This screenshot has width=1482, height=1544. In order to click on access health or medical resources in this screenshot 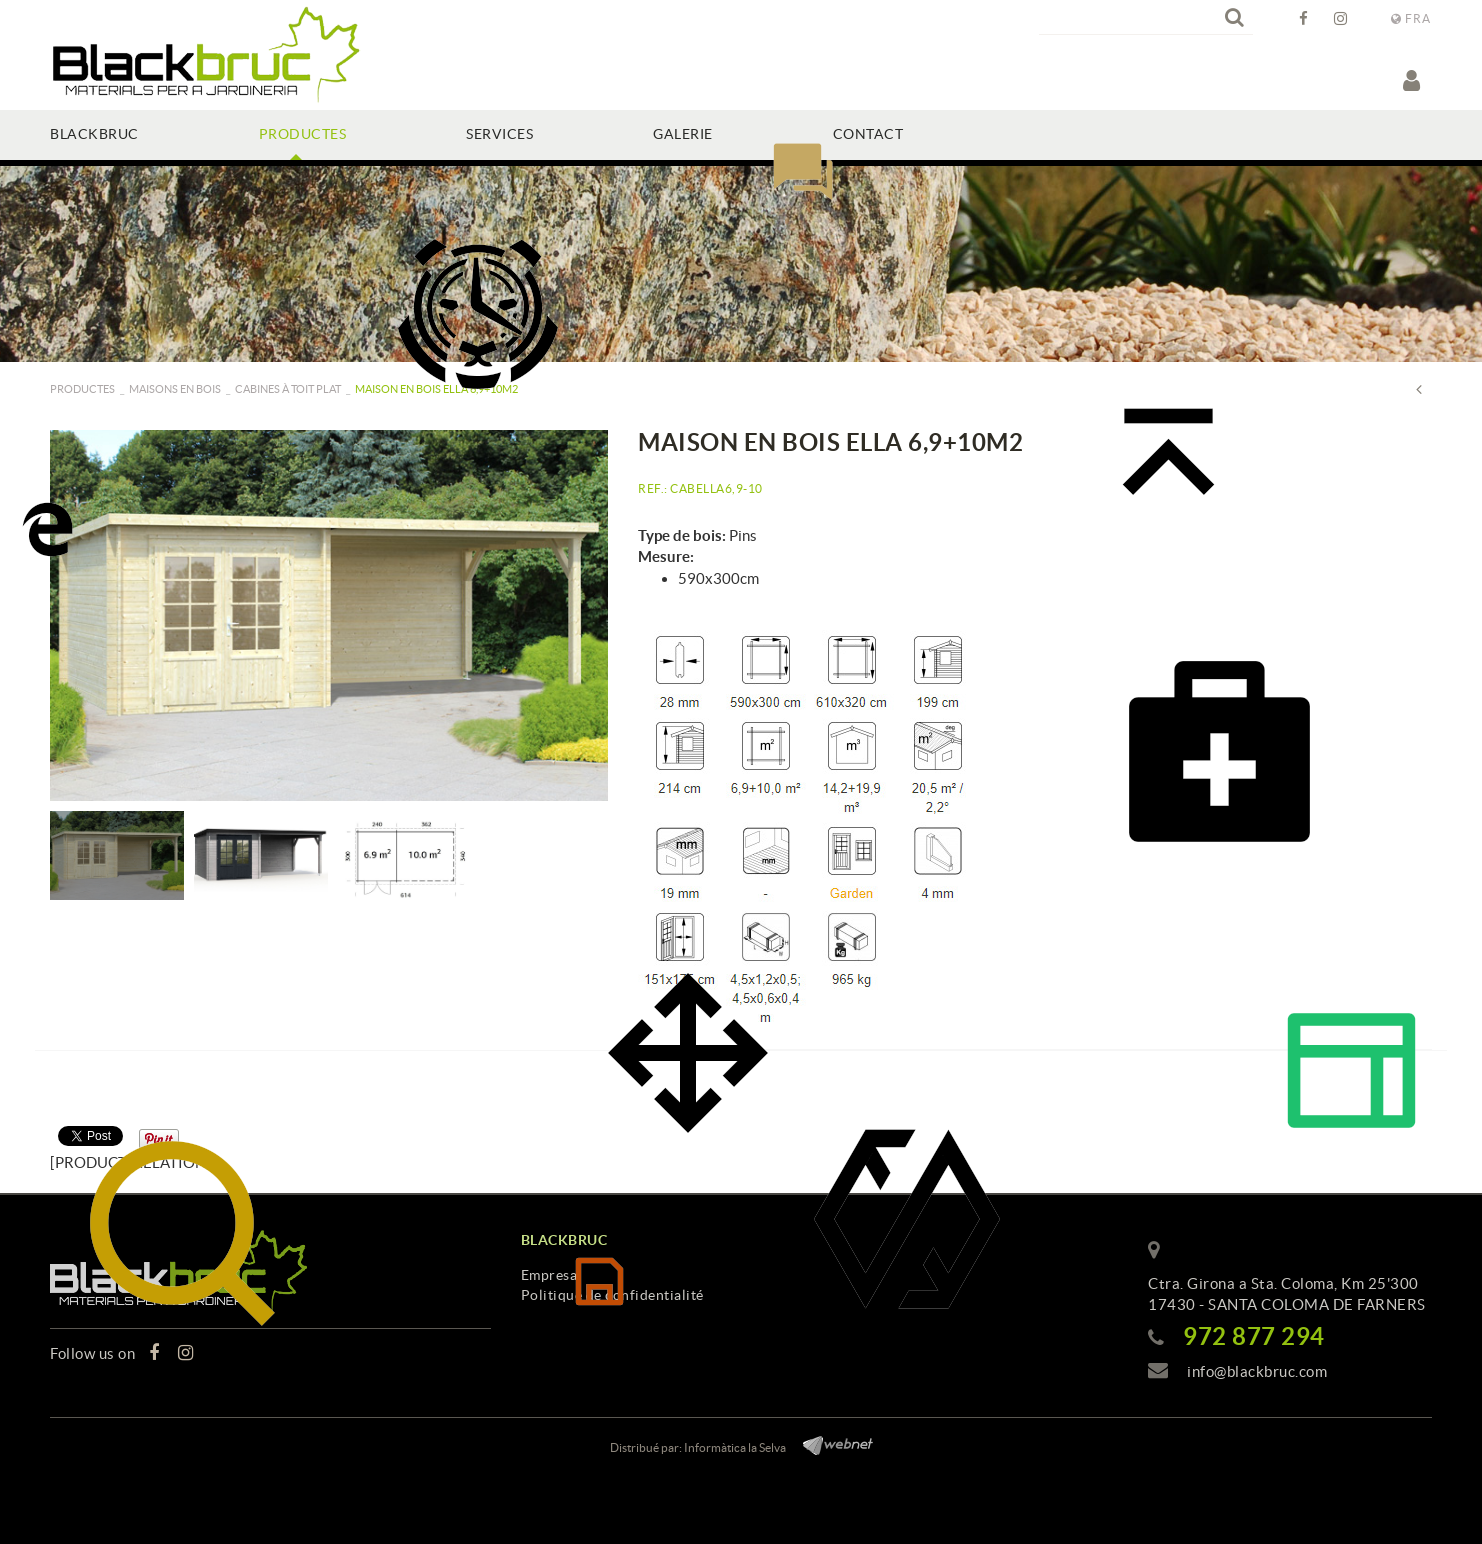, I will do `click(1219, 760)`.